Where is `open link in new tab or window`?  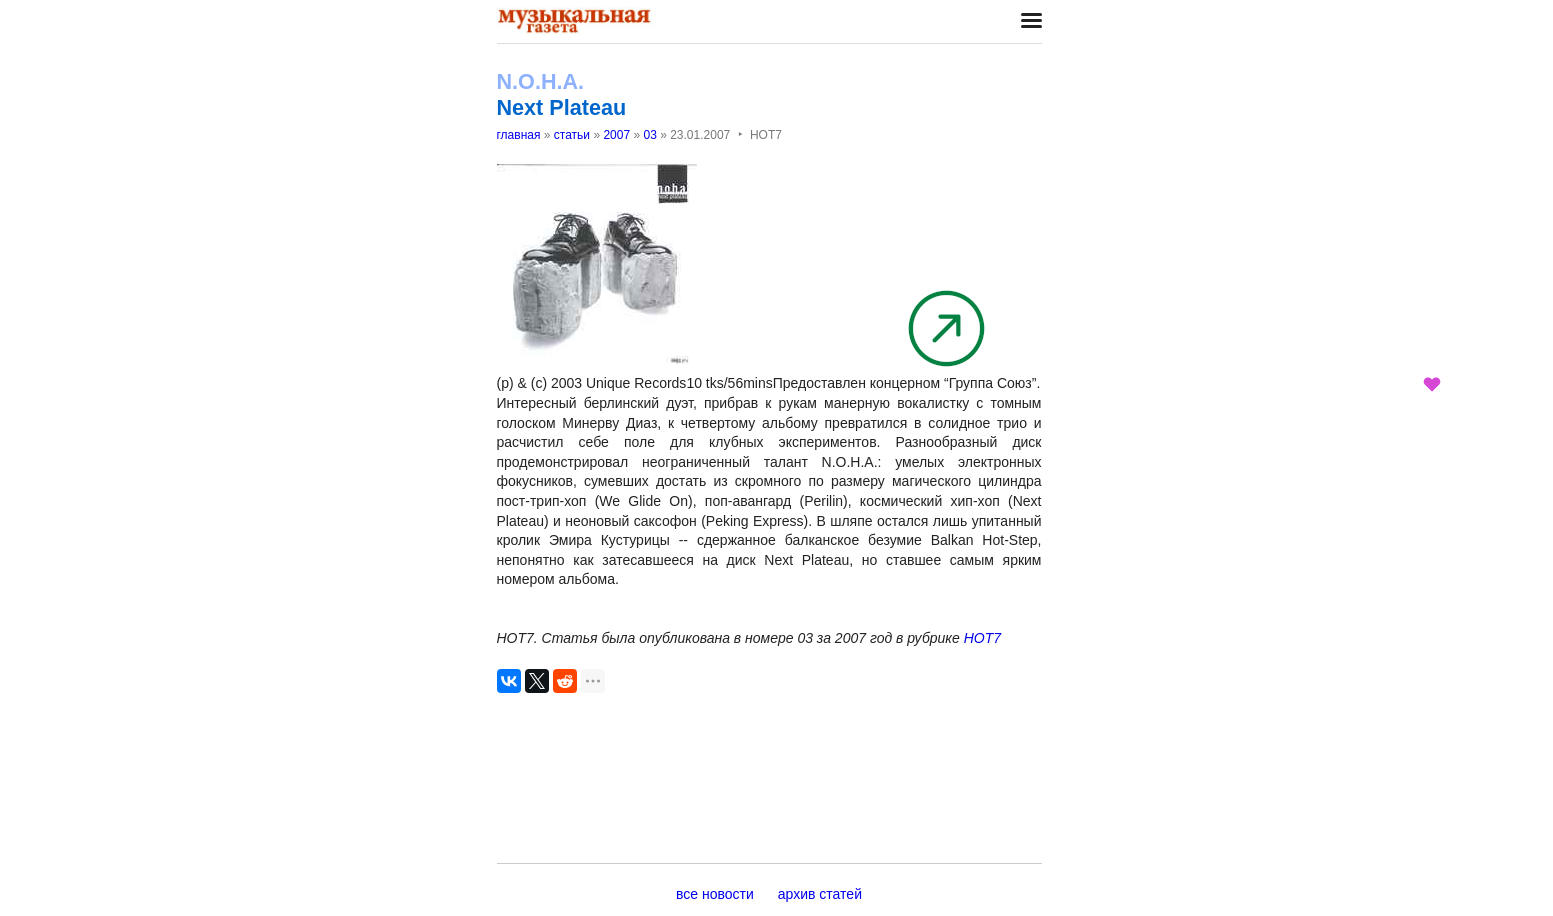 open link in new tab or window is located at coordinates (946, 328).